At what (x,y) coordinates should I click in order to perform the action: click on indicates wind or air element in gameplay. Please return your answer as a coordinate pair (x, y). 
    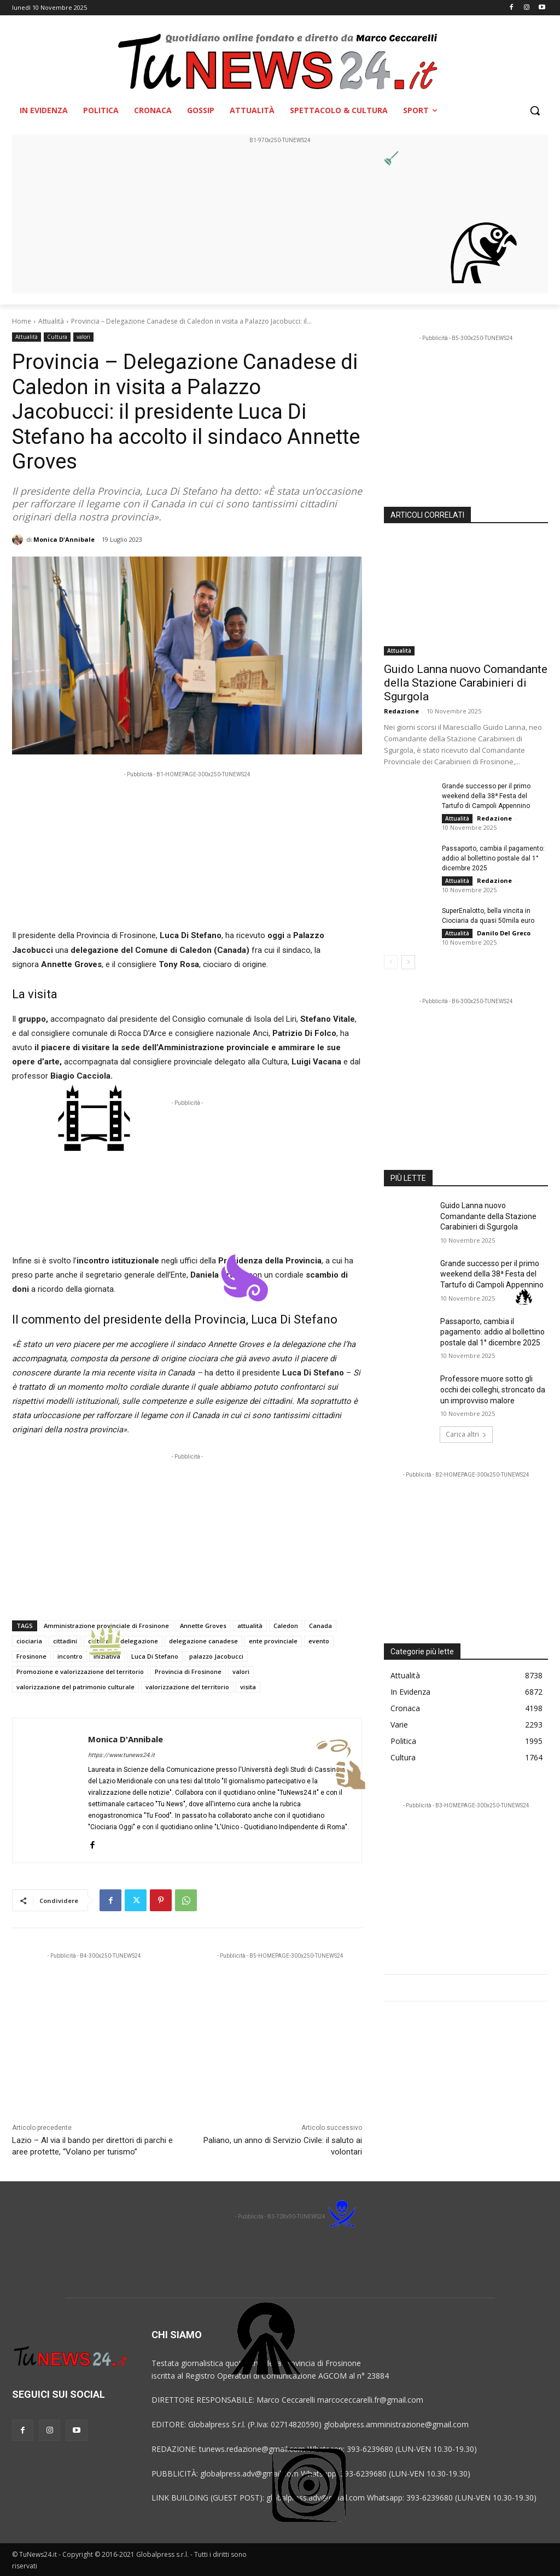
    Looking at the image, I should click on (244, 1278).